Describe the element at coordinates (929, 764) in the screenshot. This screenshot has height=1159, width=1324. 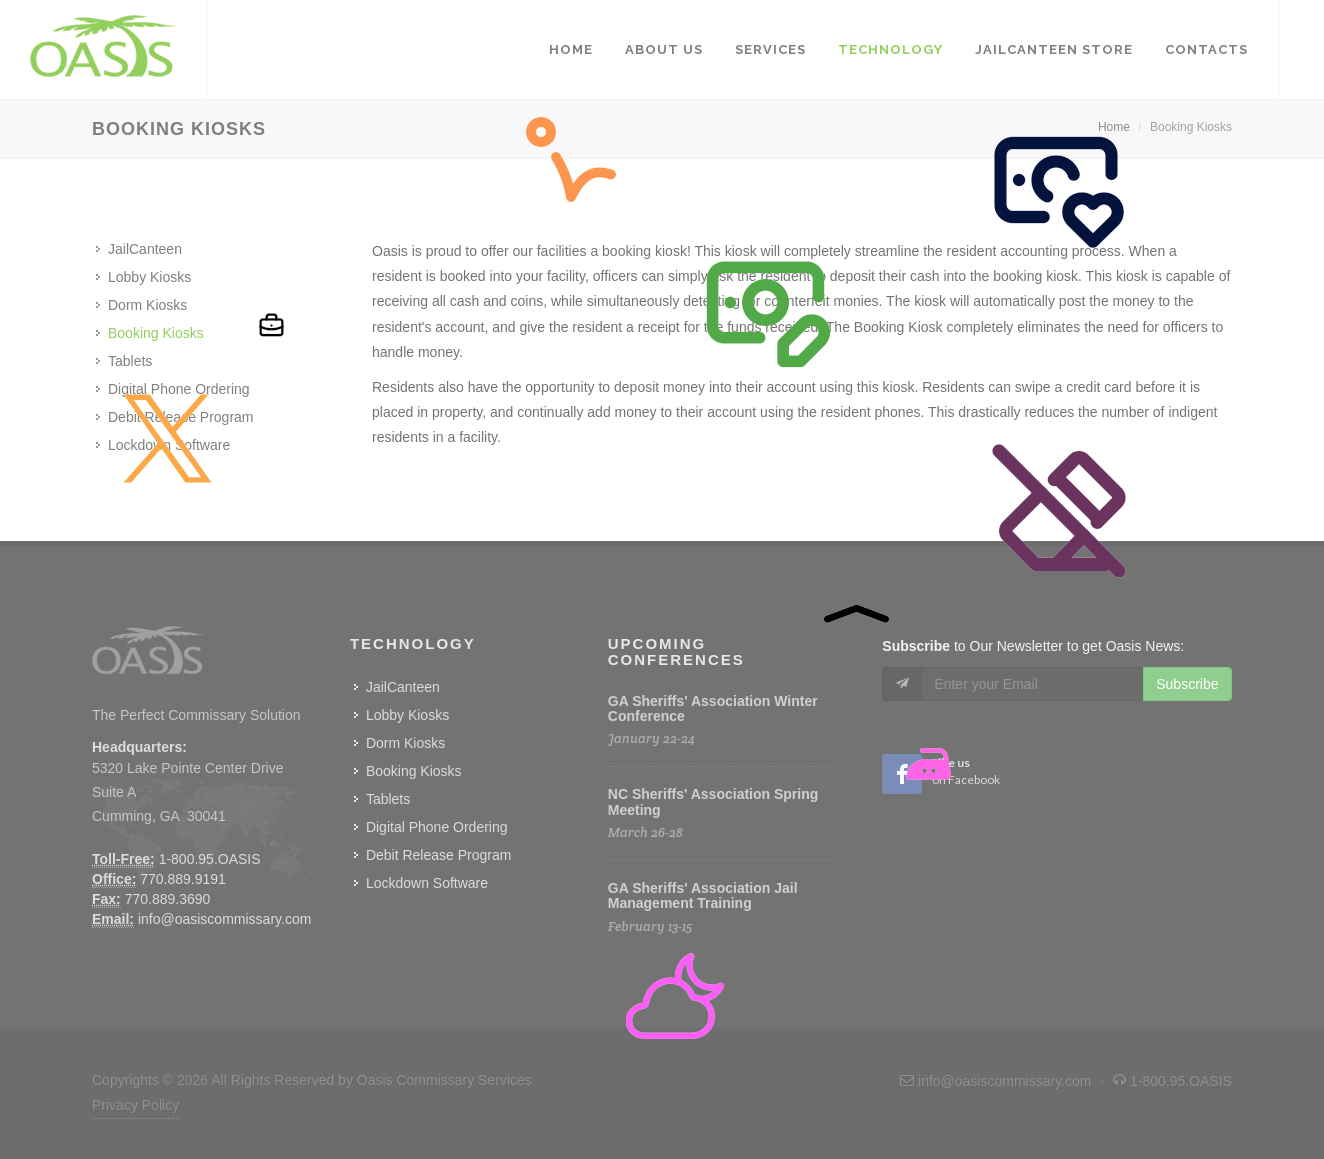
I see `select ironing or fabric care settings` at that location.